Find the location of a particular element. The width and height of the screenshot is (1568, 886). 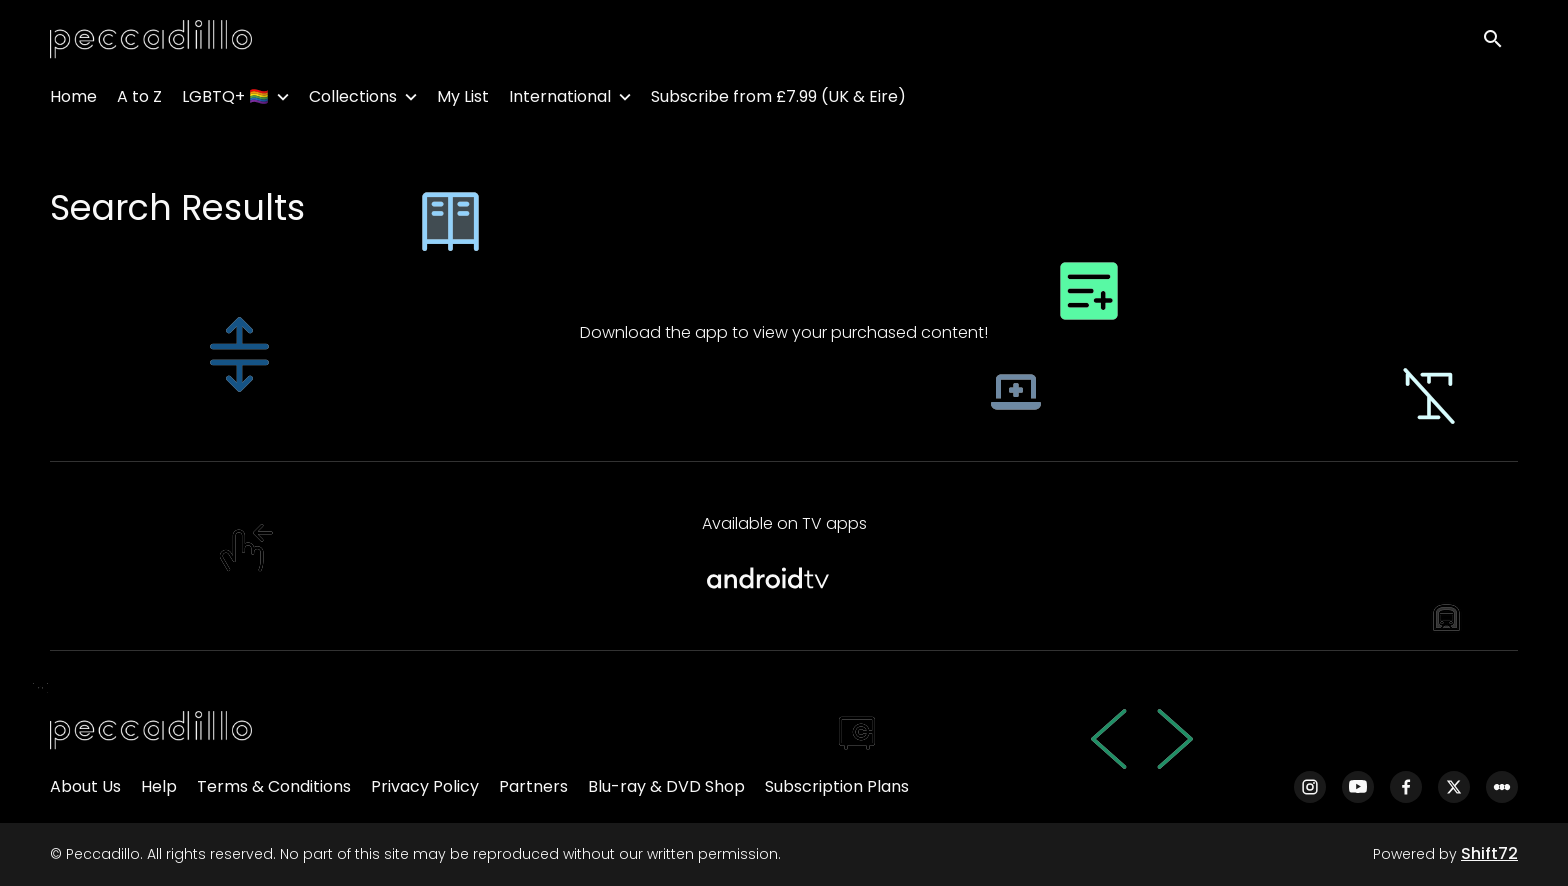

access storage lockers is located at coordinates (450, 220).